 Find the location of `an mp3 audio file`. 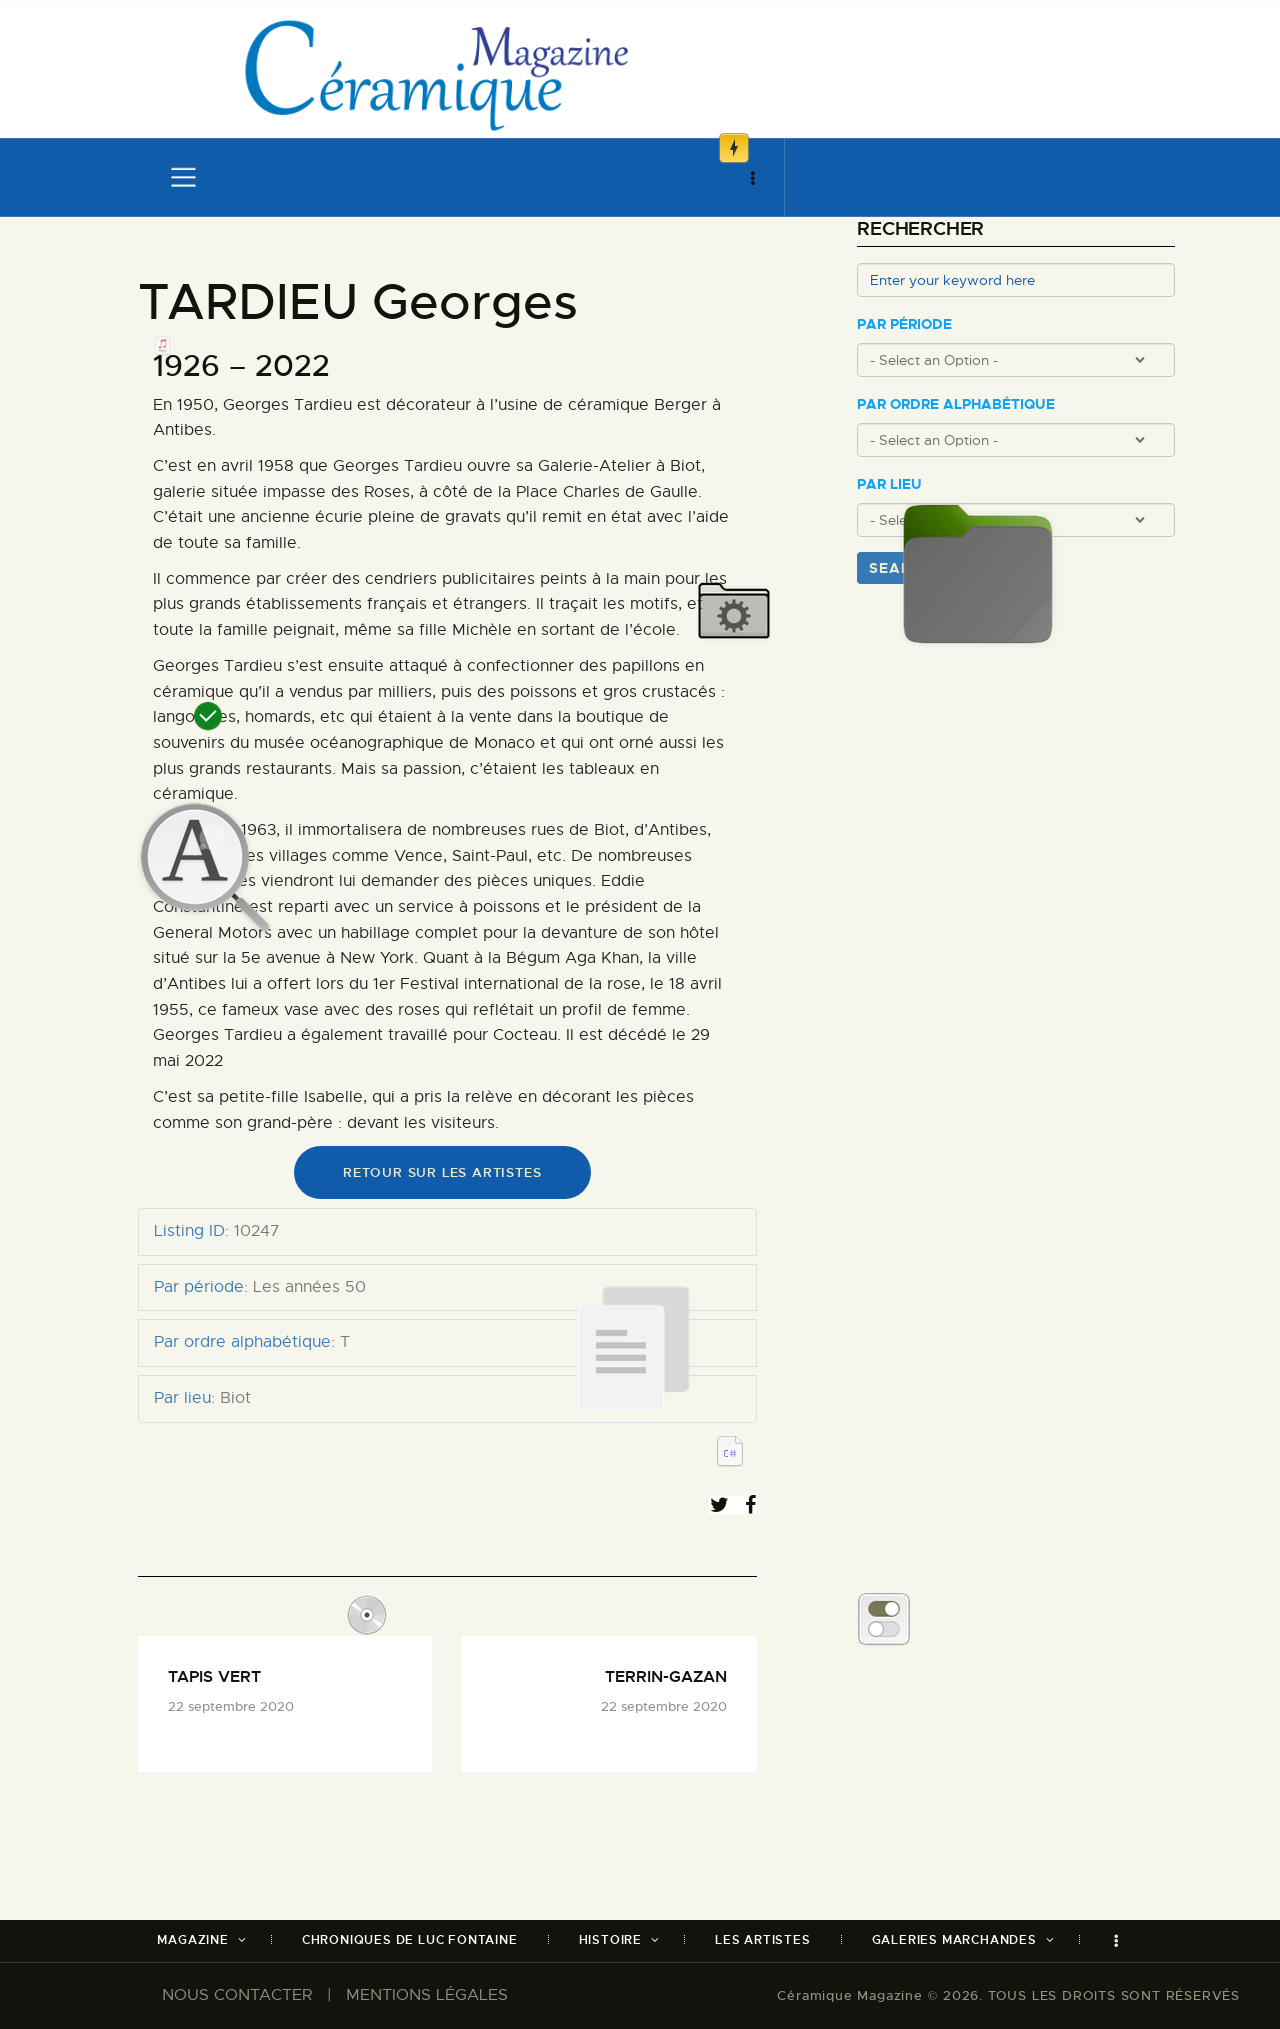

an mp3 audio file is located at coordinates (162, 345).